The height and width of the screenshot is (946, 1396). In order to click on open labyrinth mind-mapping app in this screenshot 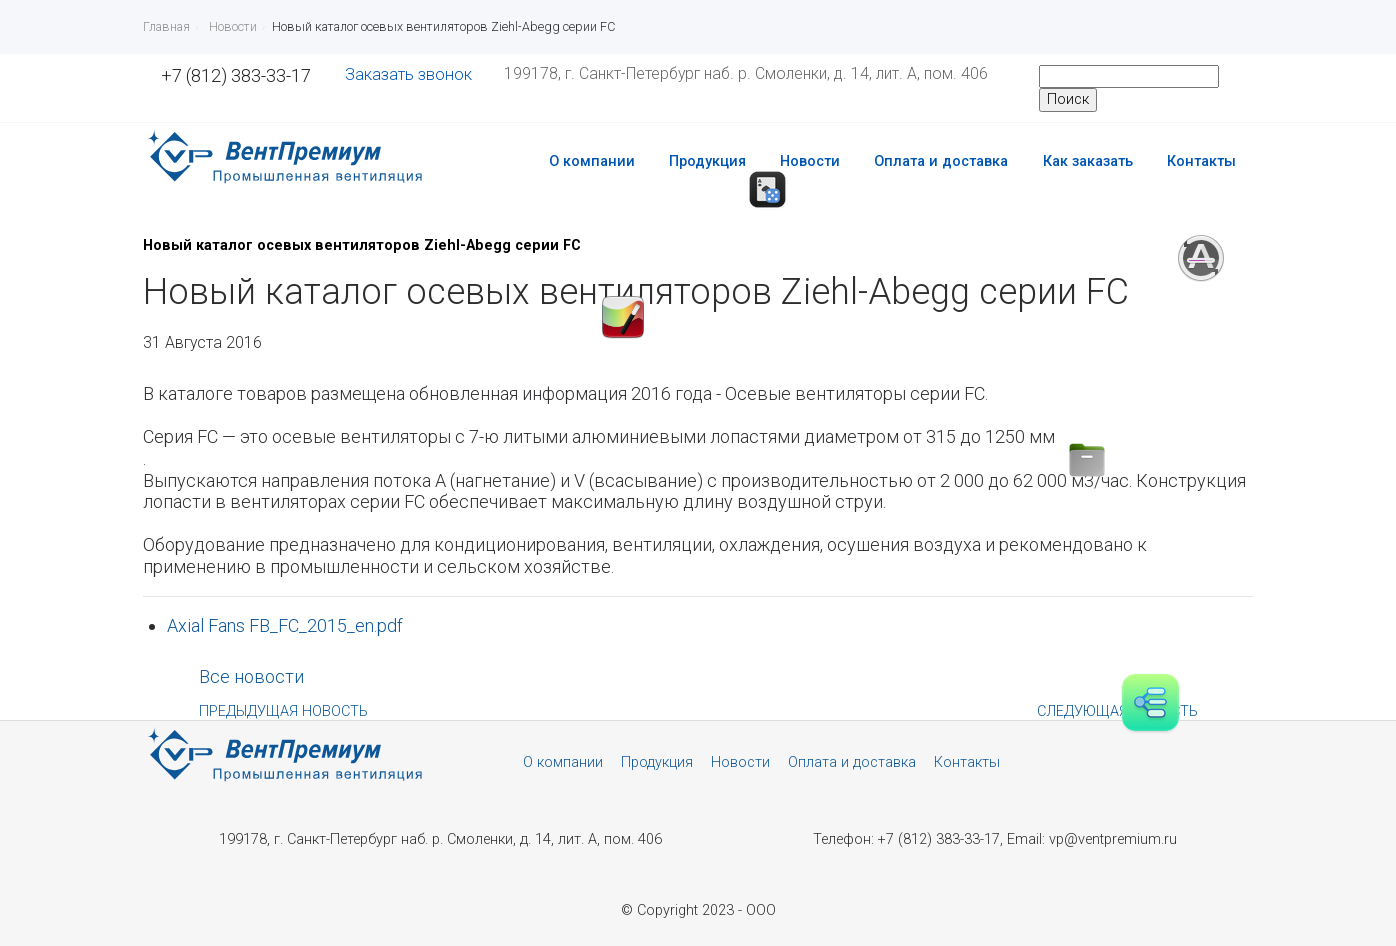, I will do `click(1150, 702)`.